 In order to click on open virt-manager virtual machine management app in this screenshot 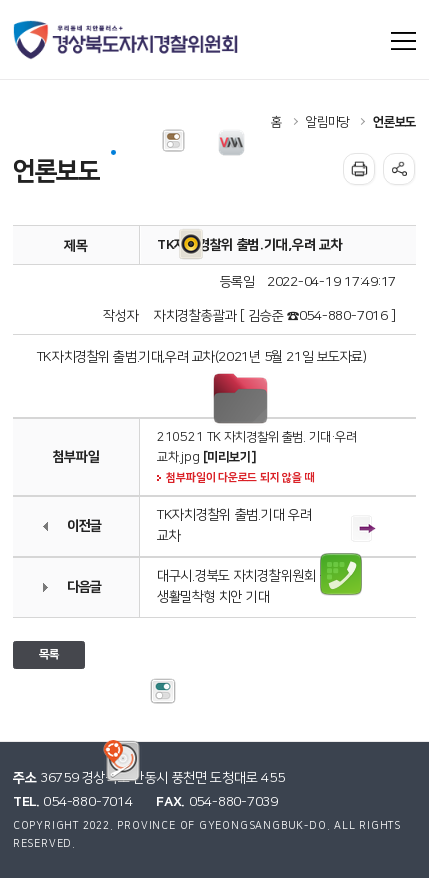, I will do `click(231, 142)`.